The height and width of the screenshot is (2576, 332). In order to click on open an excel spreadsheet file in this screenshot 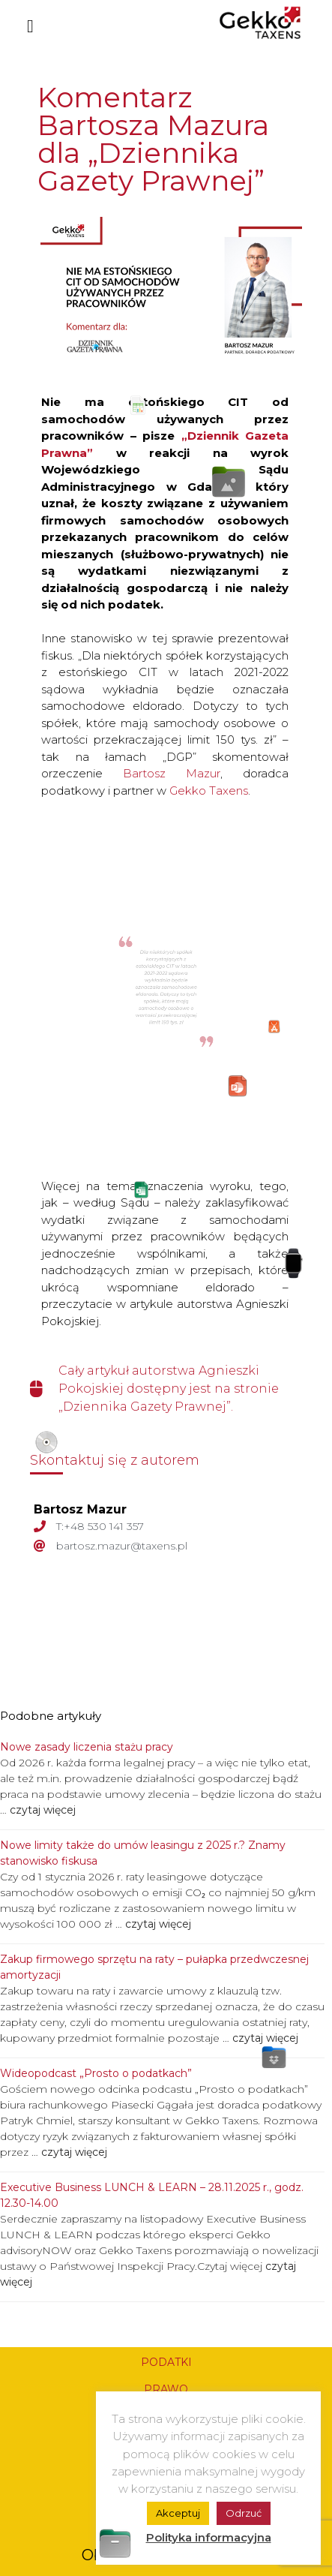, I will do `click(141, 1189)`.